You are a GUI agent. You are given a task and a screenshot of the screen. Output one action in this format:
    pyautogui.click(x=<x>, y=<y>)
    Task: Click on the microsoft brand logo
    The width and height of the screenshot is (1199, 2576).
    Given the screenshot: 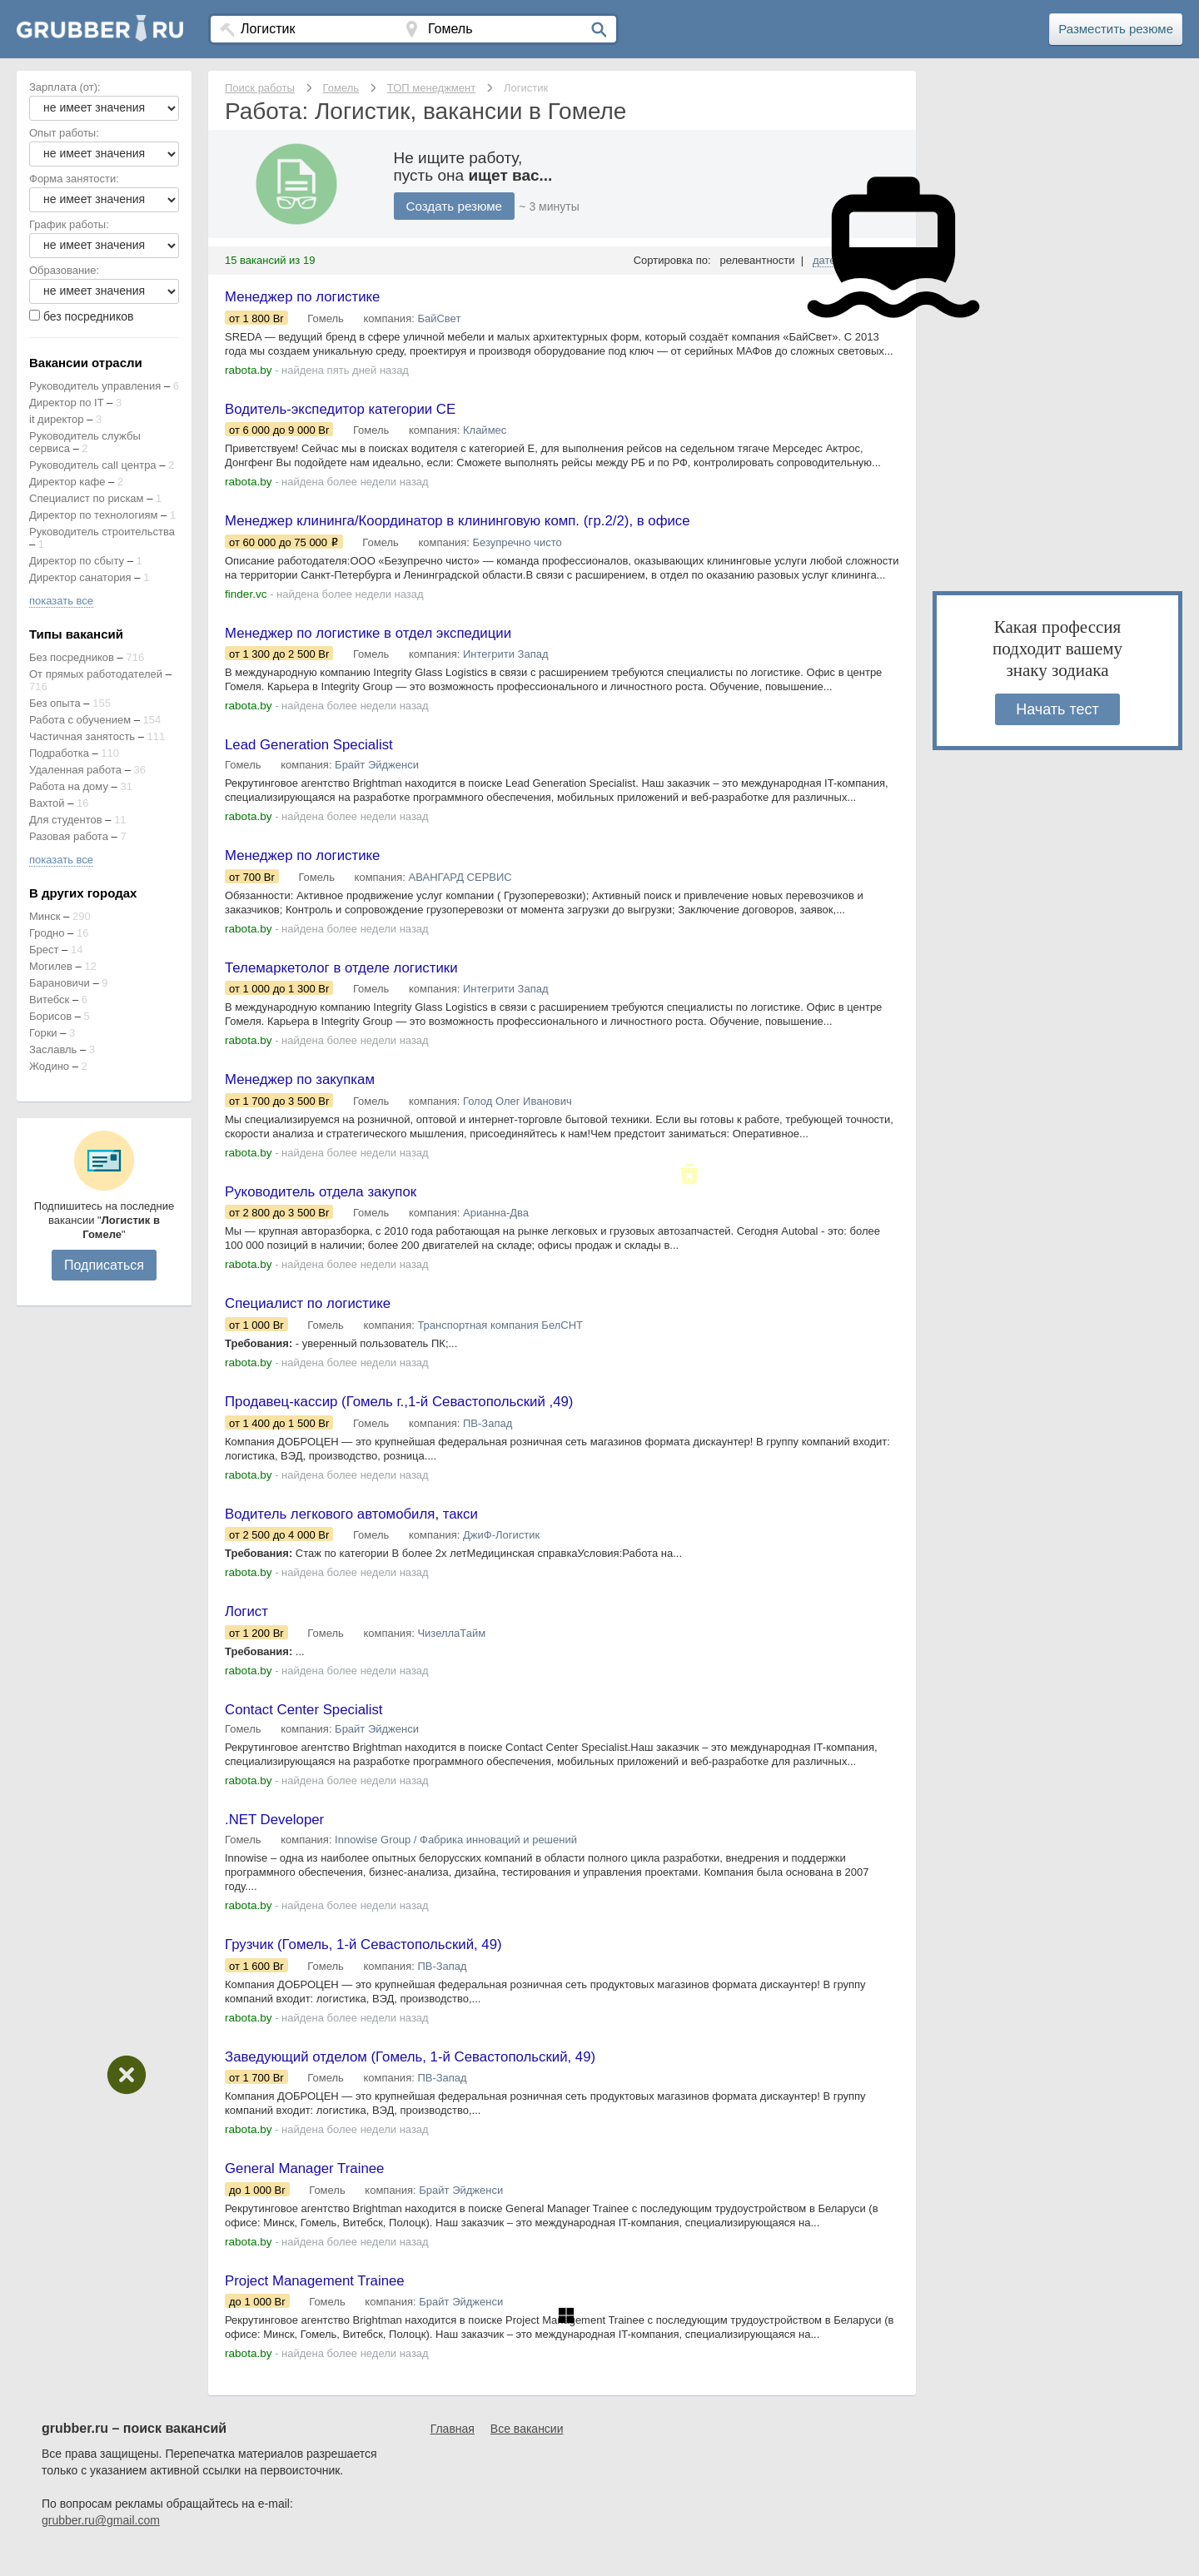 What is the action you would take?
    pyautogui.click(x=566, y=2315)
    